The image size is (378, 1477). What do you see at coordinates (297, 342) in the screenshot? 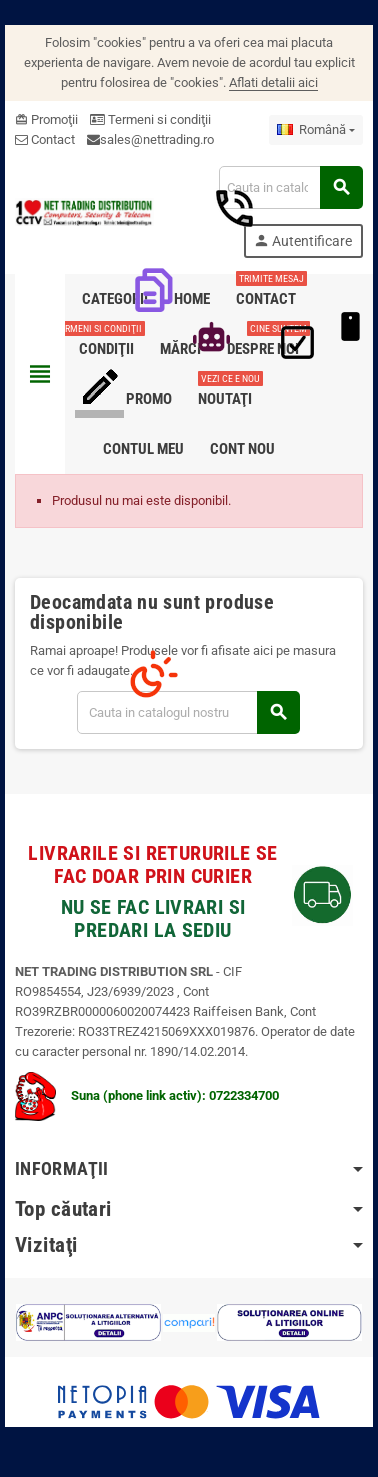
I see `mark item as complete` at bounding box center [297, 342].